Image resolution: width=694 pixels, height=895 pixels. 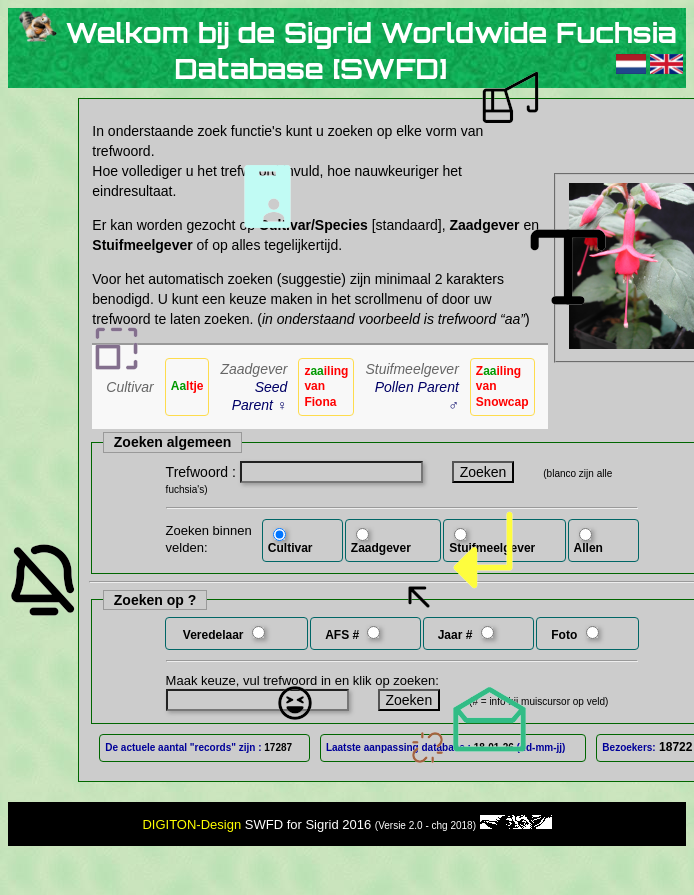 I want to click on unlink or disconnect a shared resource, so click(x=427, y=747).